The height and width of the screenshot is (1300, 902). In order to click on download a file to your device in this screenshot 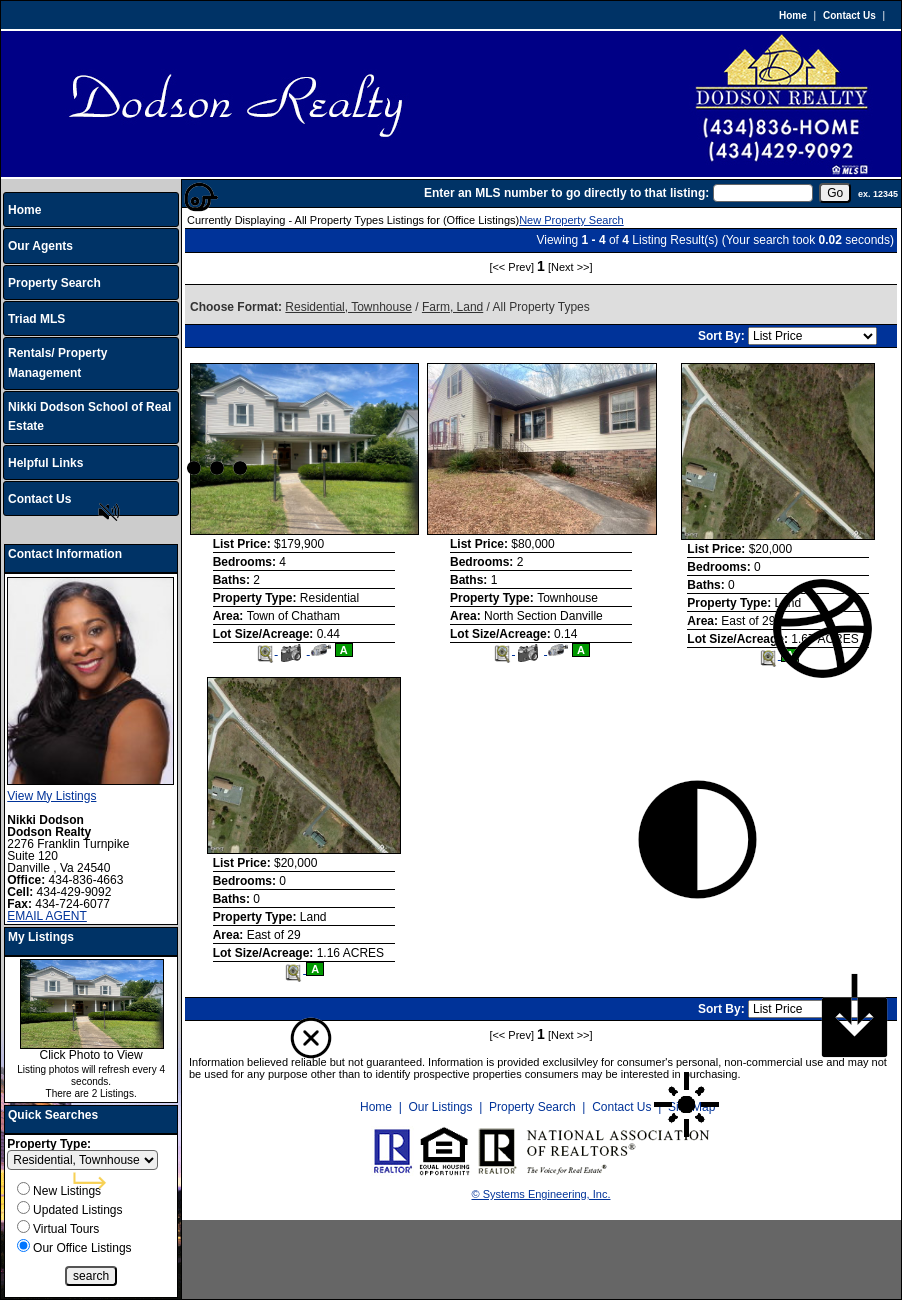, I will do `click(854, 1015)`.